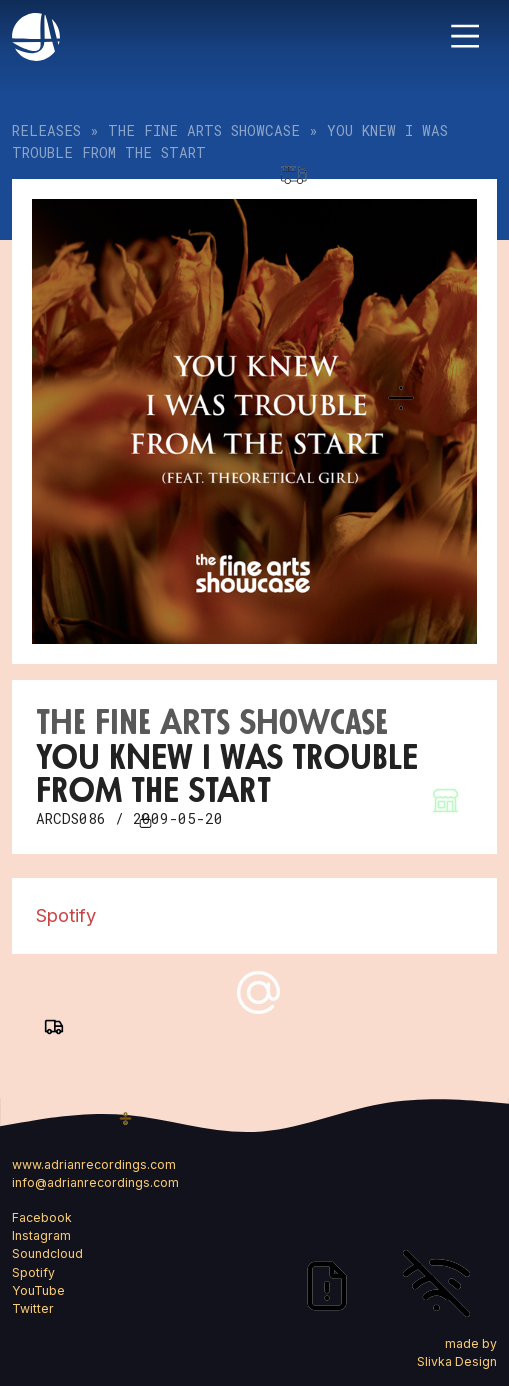 The width and height of the screenshot is (509, 1386). I want to click on perform a division calculation, so click(401, 398).